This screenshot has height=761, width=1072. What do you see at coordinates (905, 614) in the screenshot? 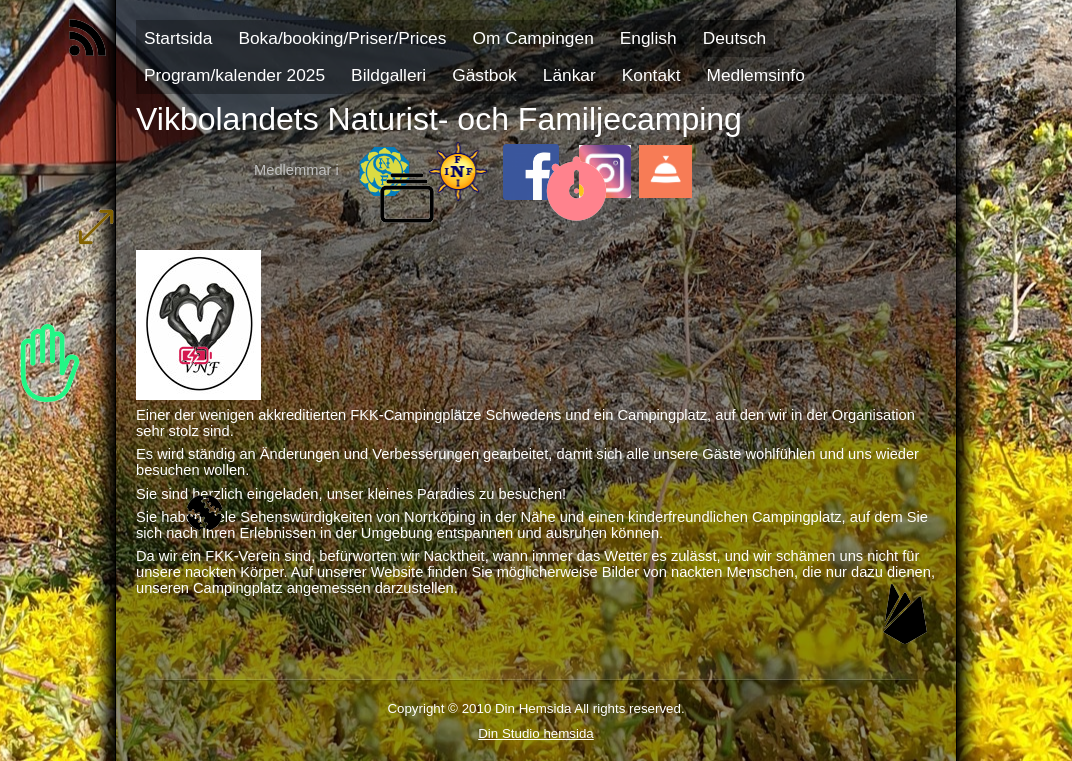
I see `firebase platform logo` at bounding box center [905, 614].